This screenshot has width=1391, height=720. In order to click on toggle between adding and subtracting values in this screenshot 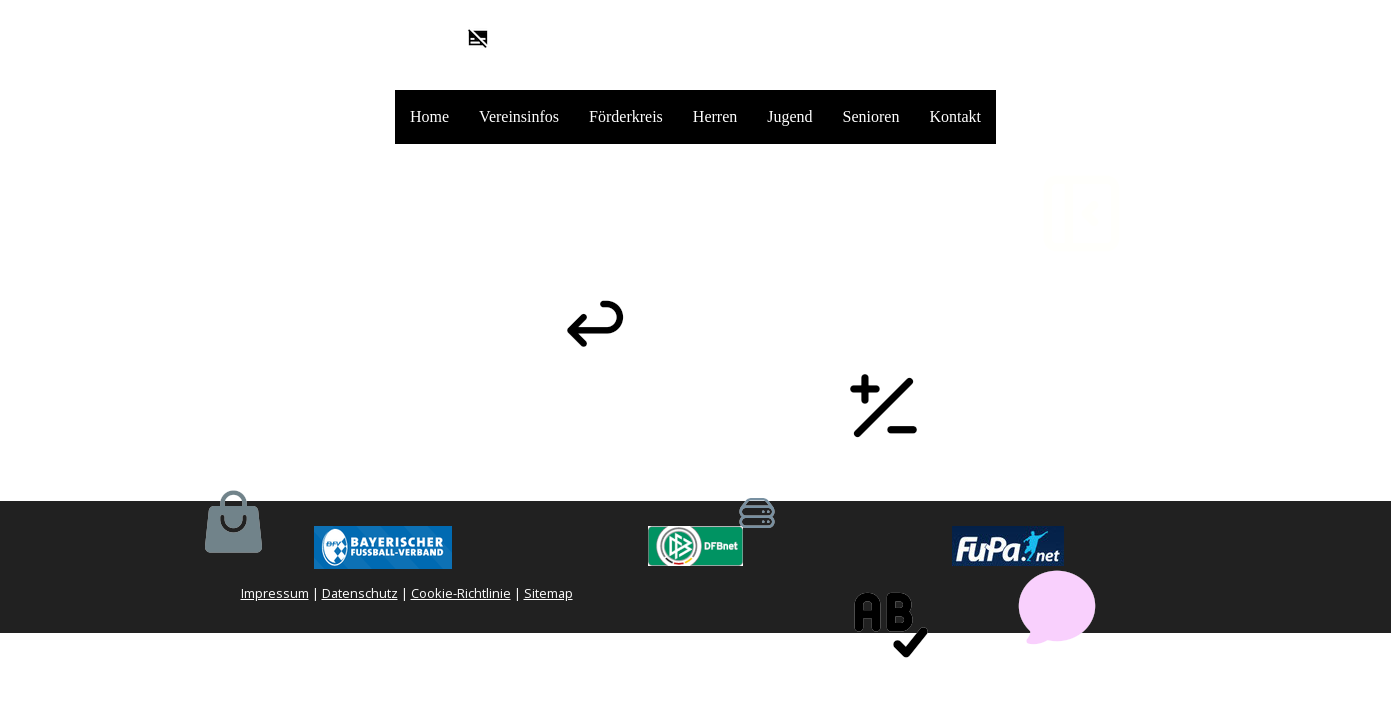, I will do `click(883, 407)`.